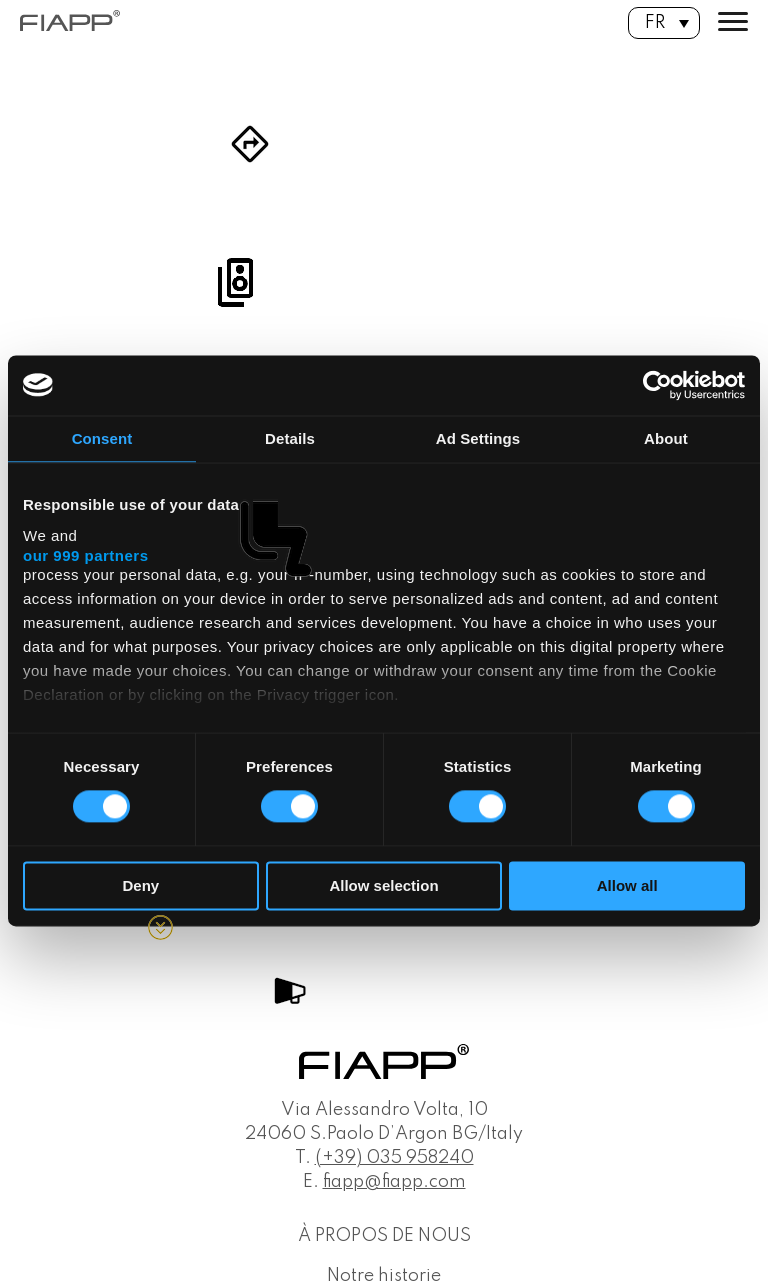 This screenshot has height=1281, width=768. Describe the element at coordinates (278, 539) in the screenshot. I see `indicates reduced legroom seating option` at that location.